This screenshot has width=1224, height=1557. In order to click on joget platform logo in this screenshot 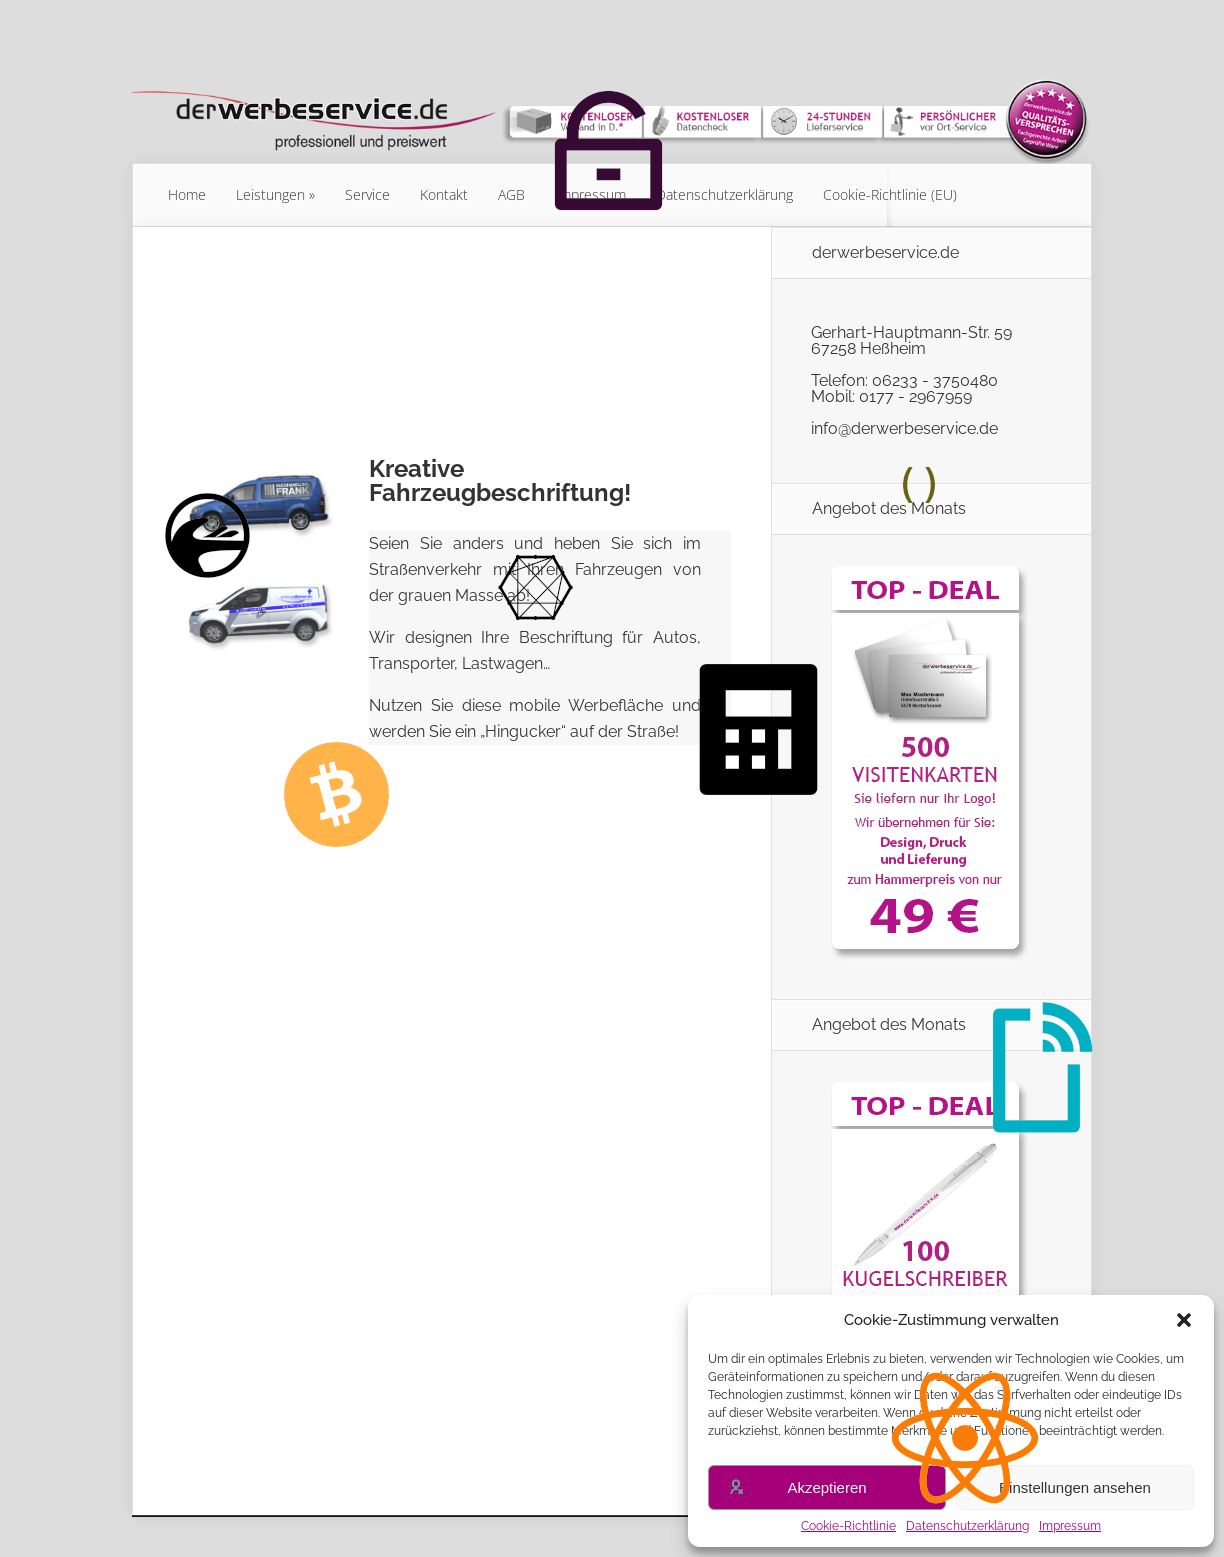, I will do `click(207, 535)`.